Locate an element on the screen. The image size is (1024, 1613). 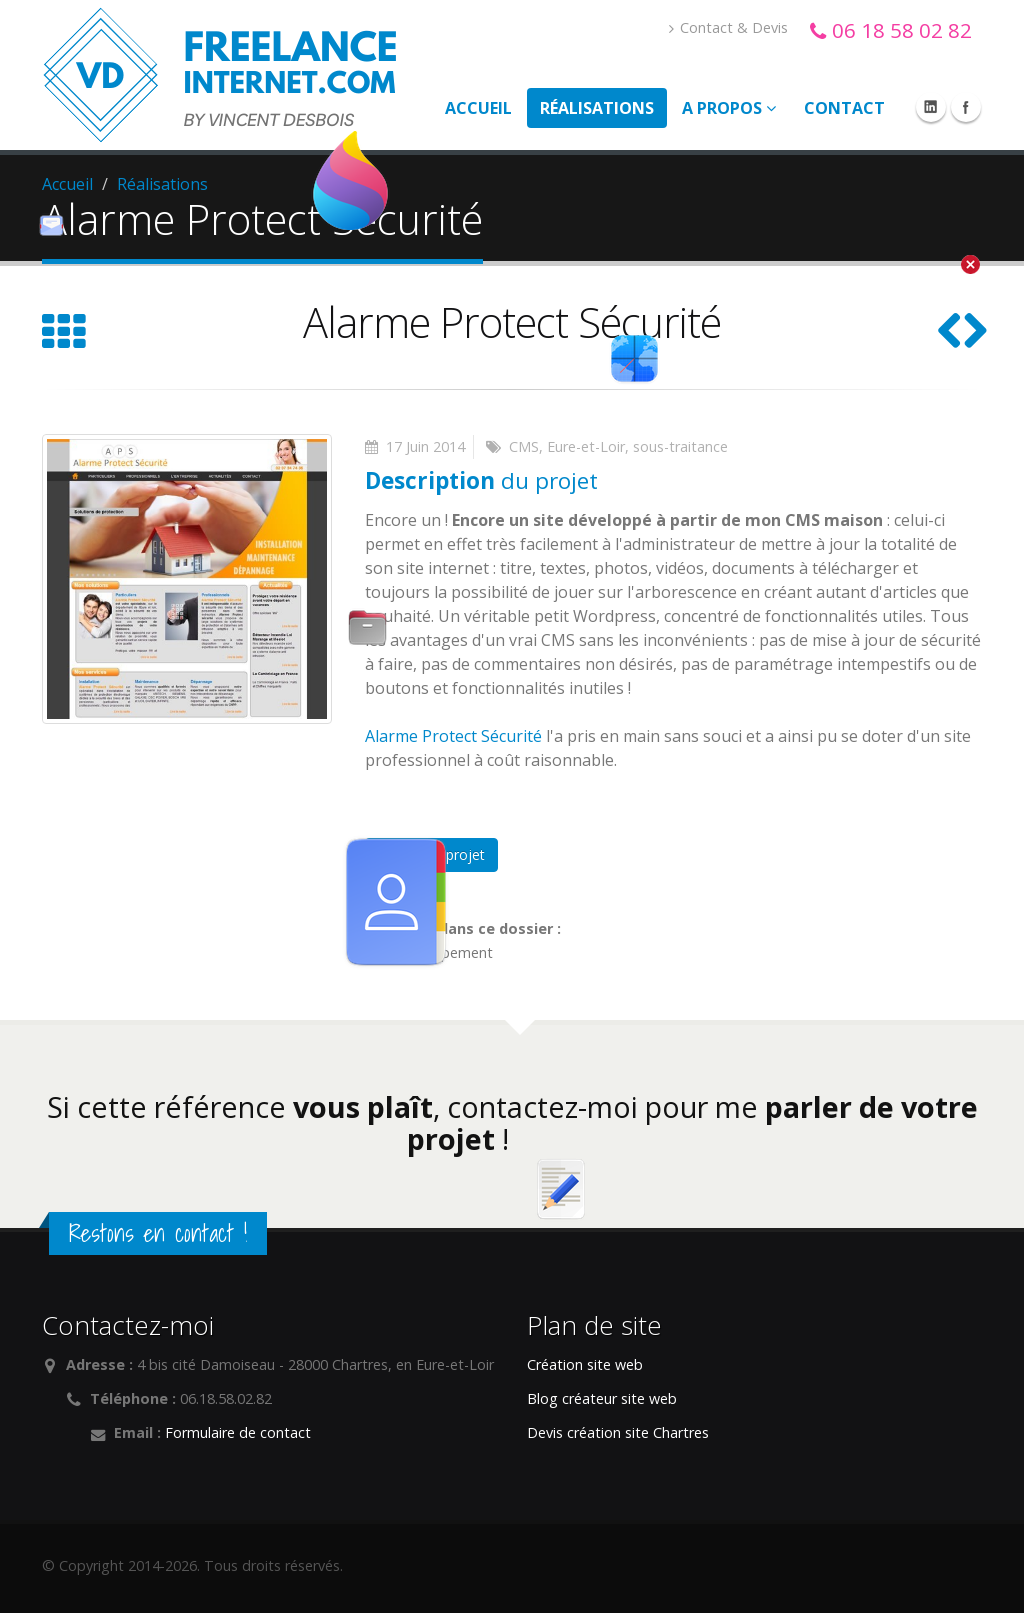
open text editor application is located at coordinates (561, 1189).